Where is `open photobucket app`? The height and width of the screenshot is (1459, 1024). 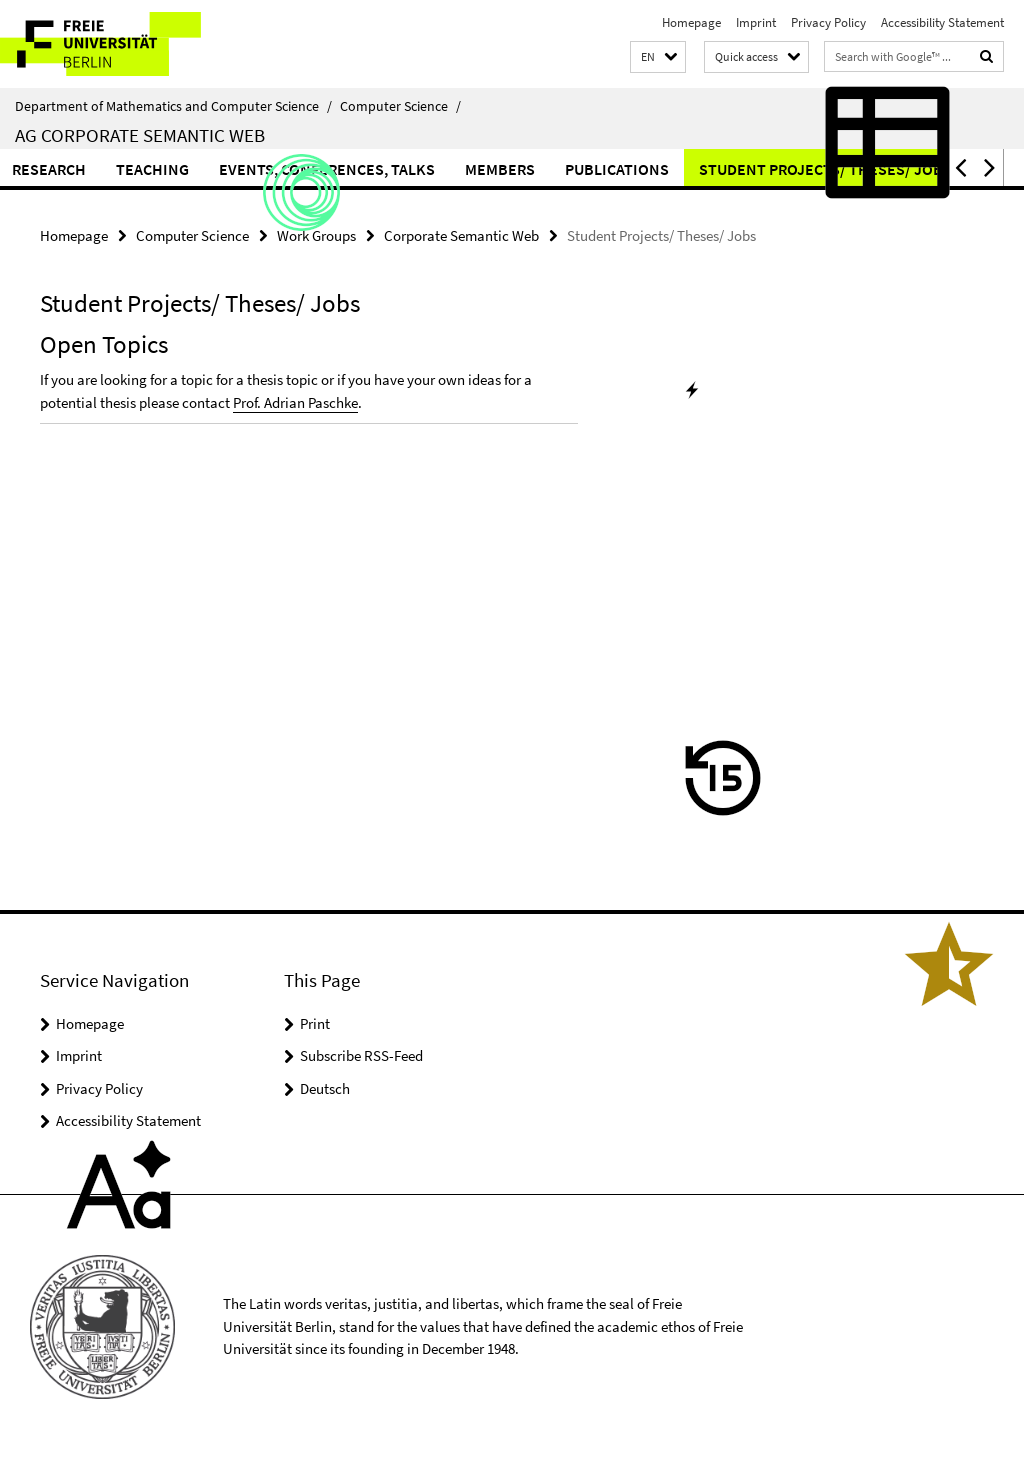 open photobucket app is located at coordinates (301, 192).